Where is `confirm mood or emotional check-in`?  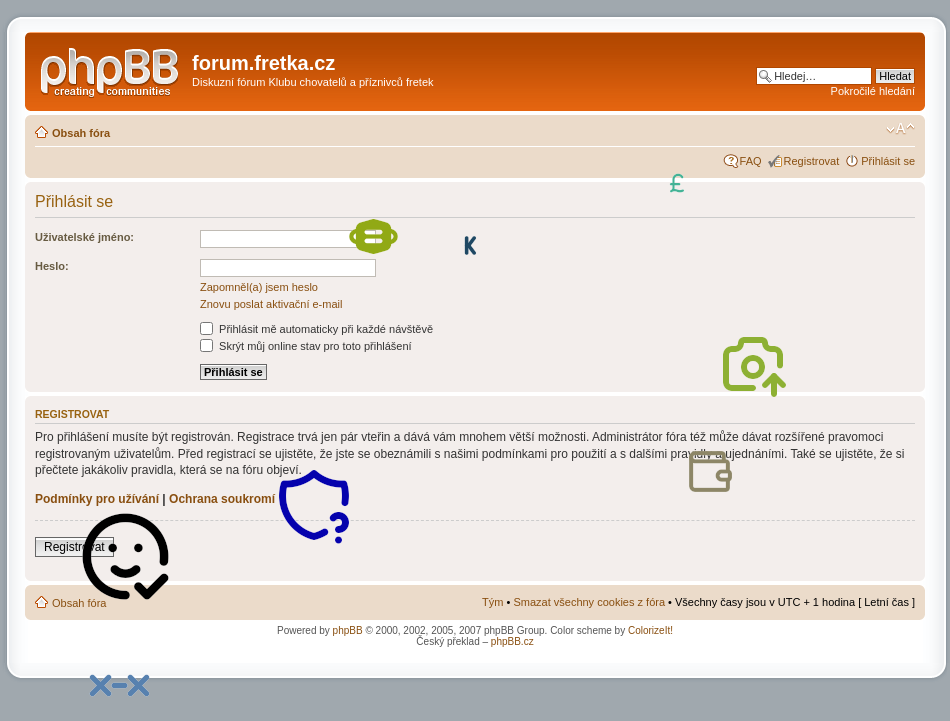
confirm mood or emotional check-in is located at coordinates (125, 556).